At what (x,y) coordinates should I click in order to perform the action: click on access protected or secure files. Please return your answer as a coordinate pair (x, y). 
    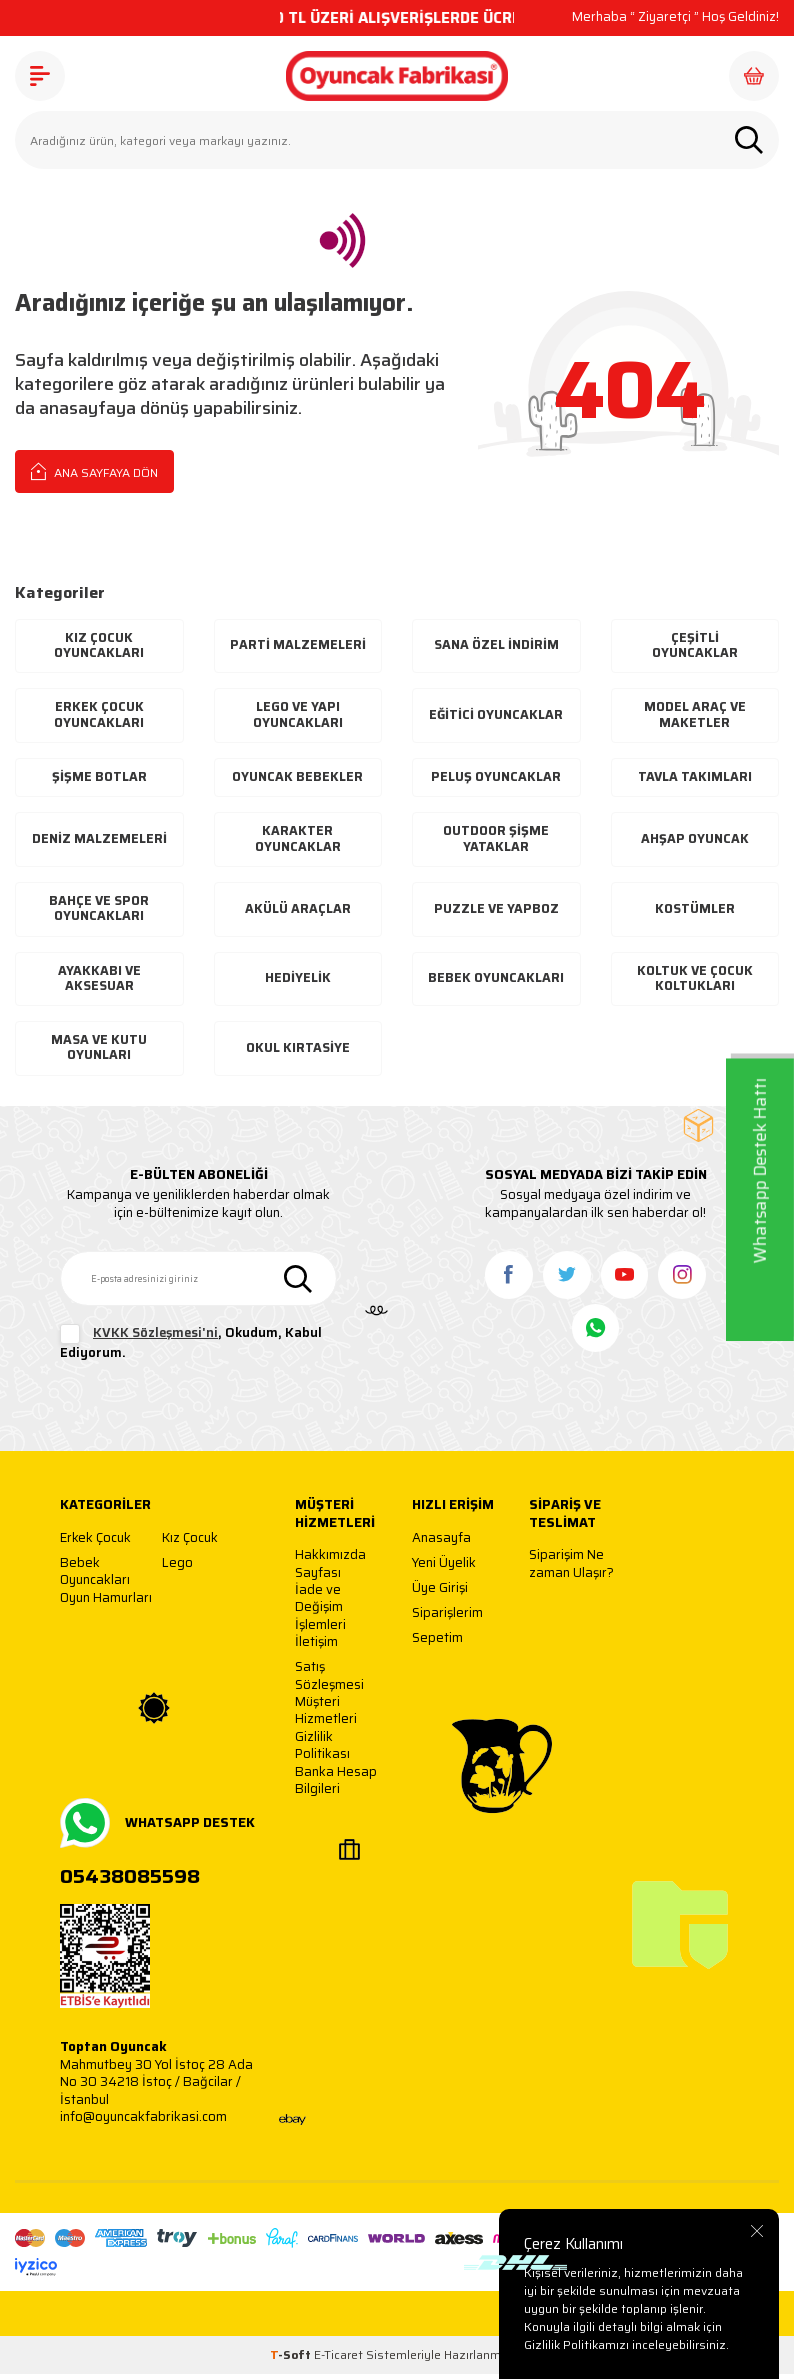
    Looking at the image, I should click on (680, 1924).